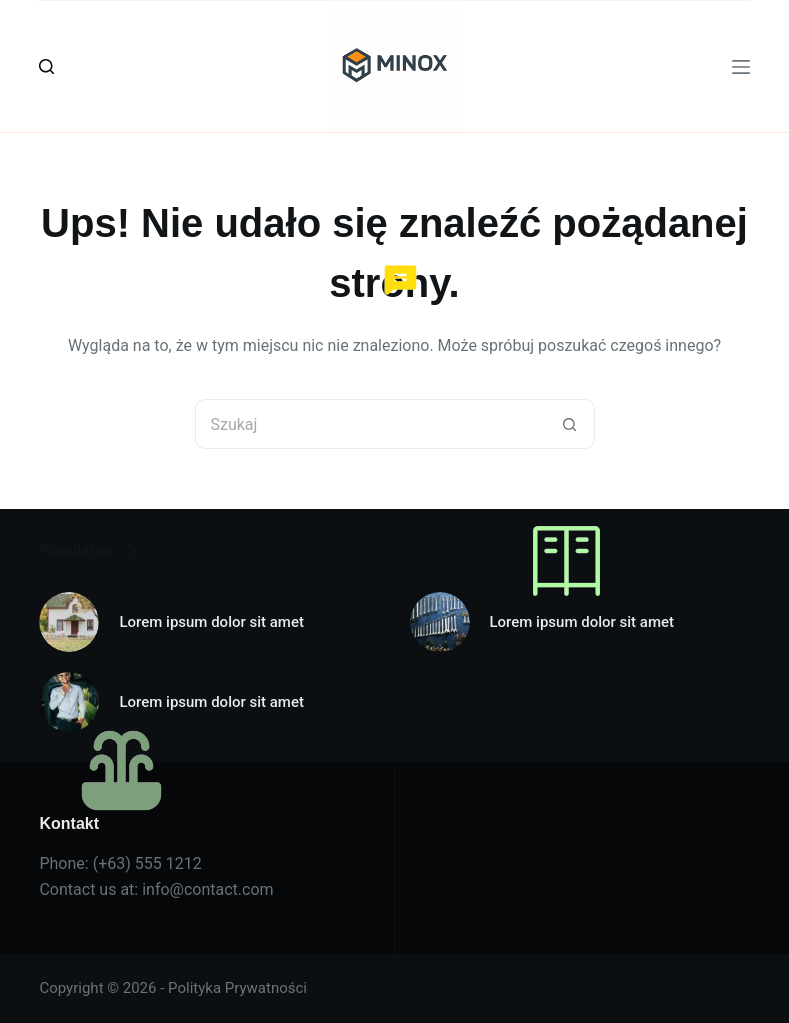  What do you see at coordinates (566, 559) in the screenshot?
I see `access storage lockers` at bounding box center [566, 559].